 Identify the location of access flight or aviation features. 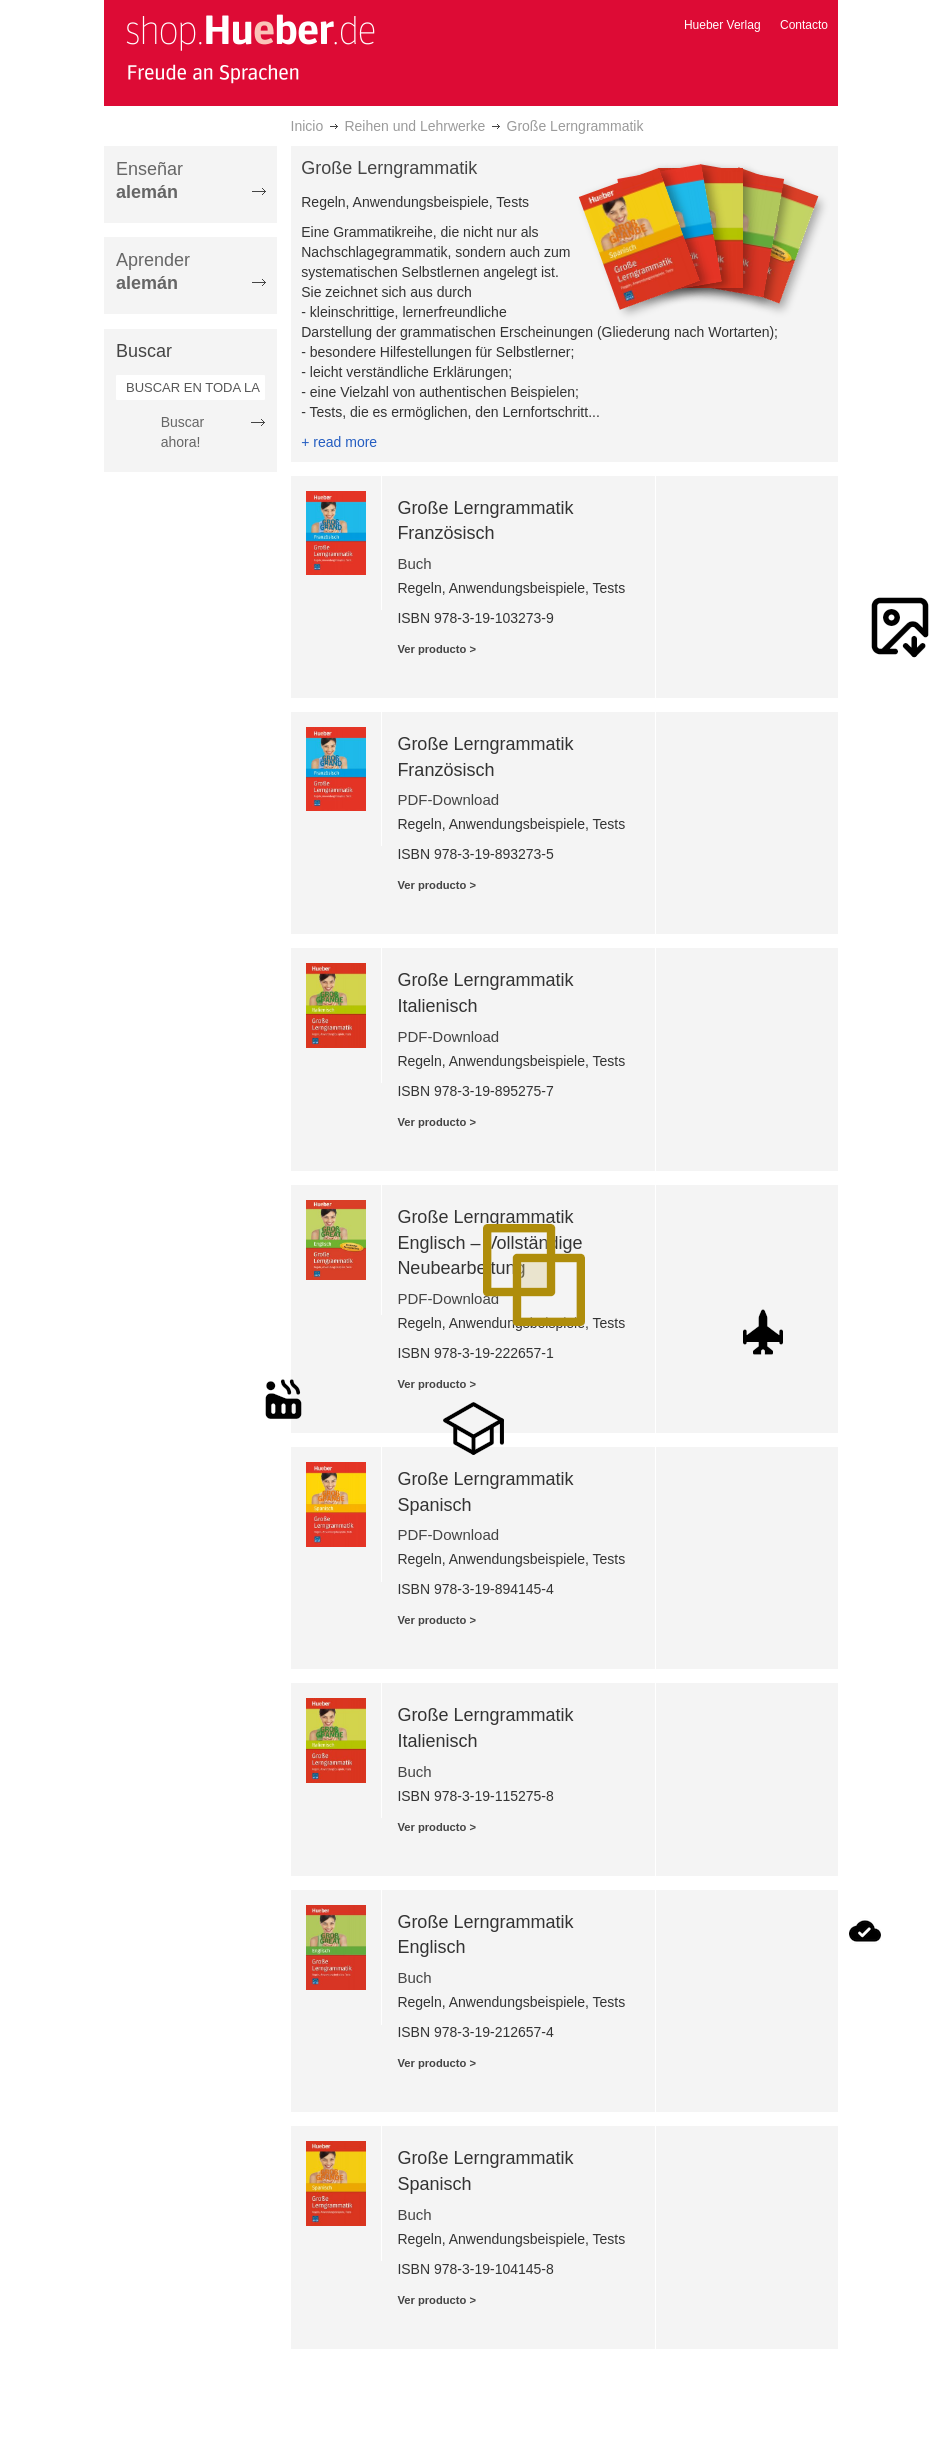
(763, 1332).